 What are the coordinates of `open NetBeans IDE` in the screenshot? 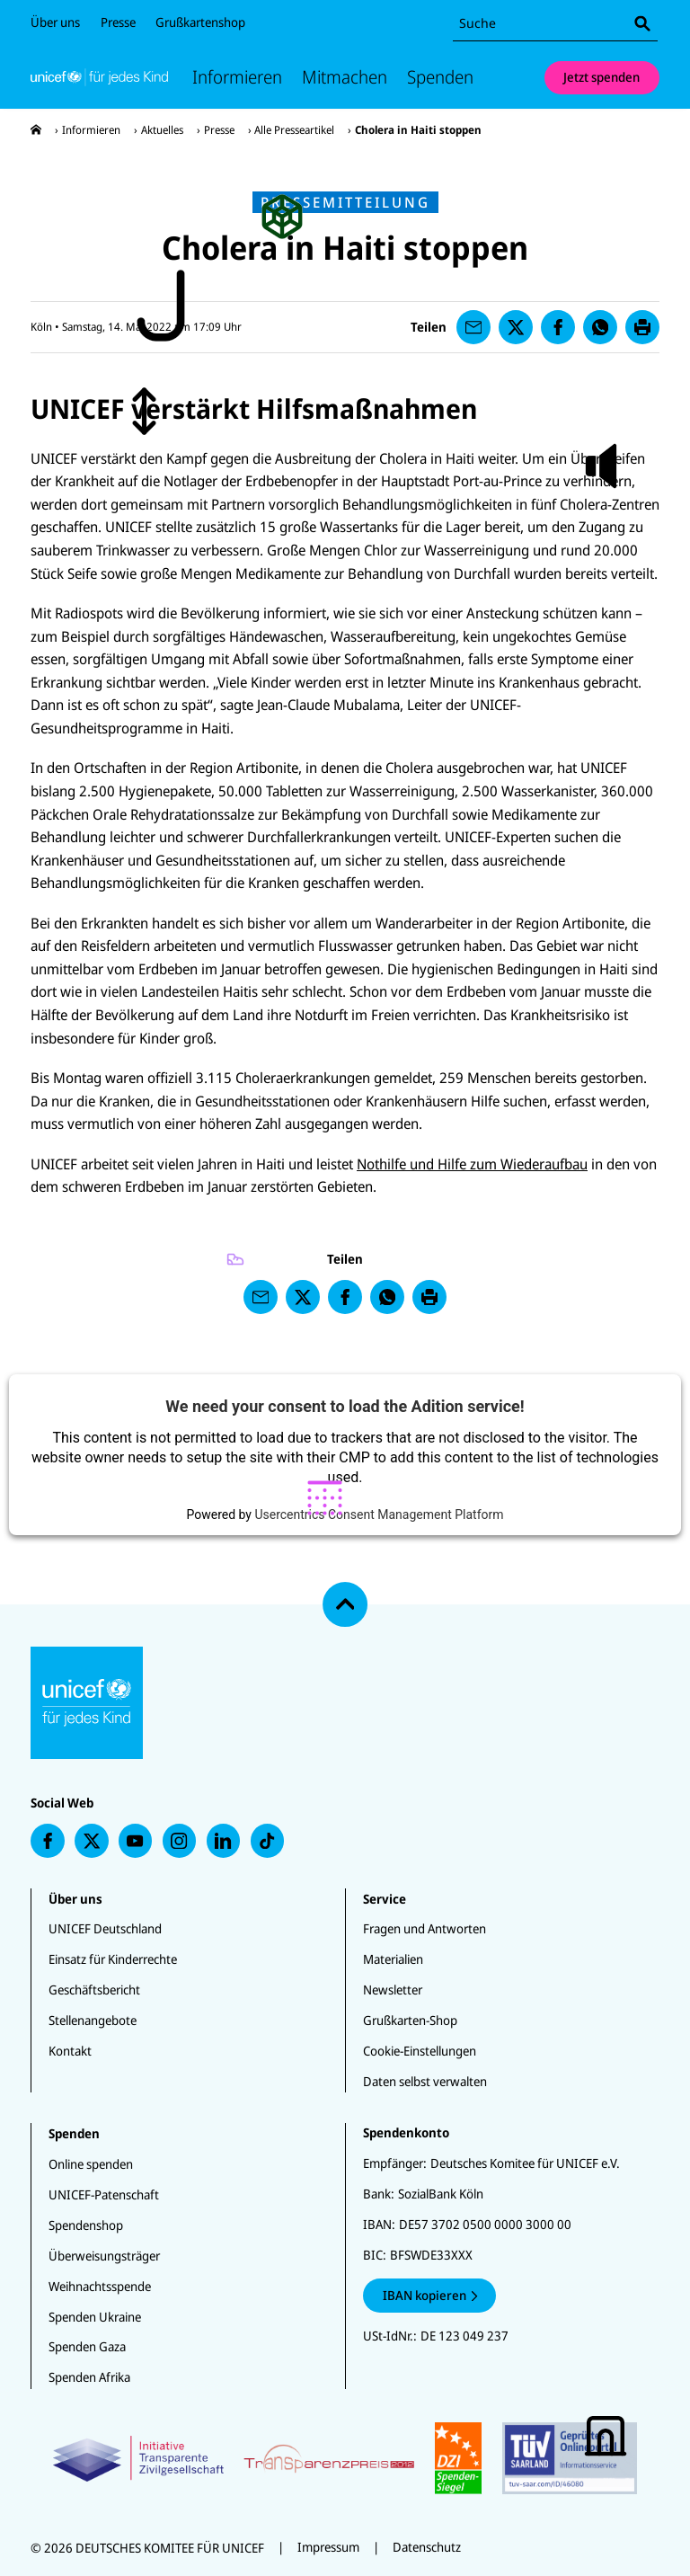 It's located at (282, 217).